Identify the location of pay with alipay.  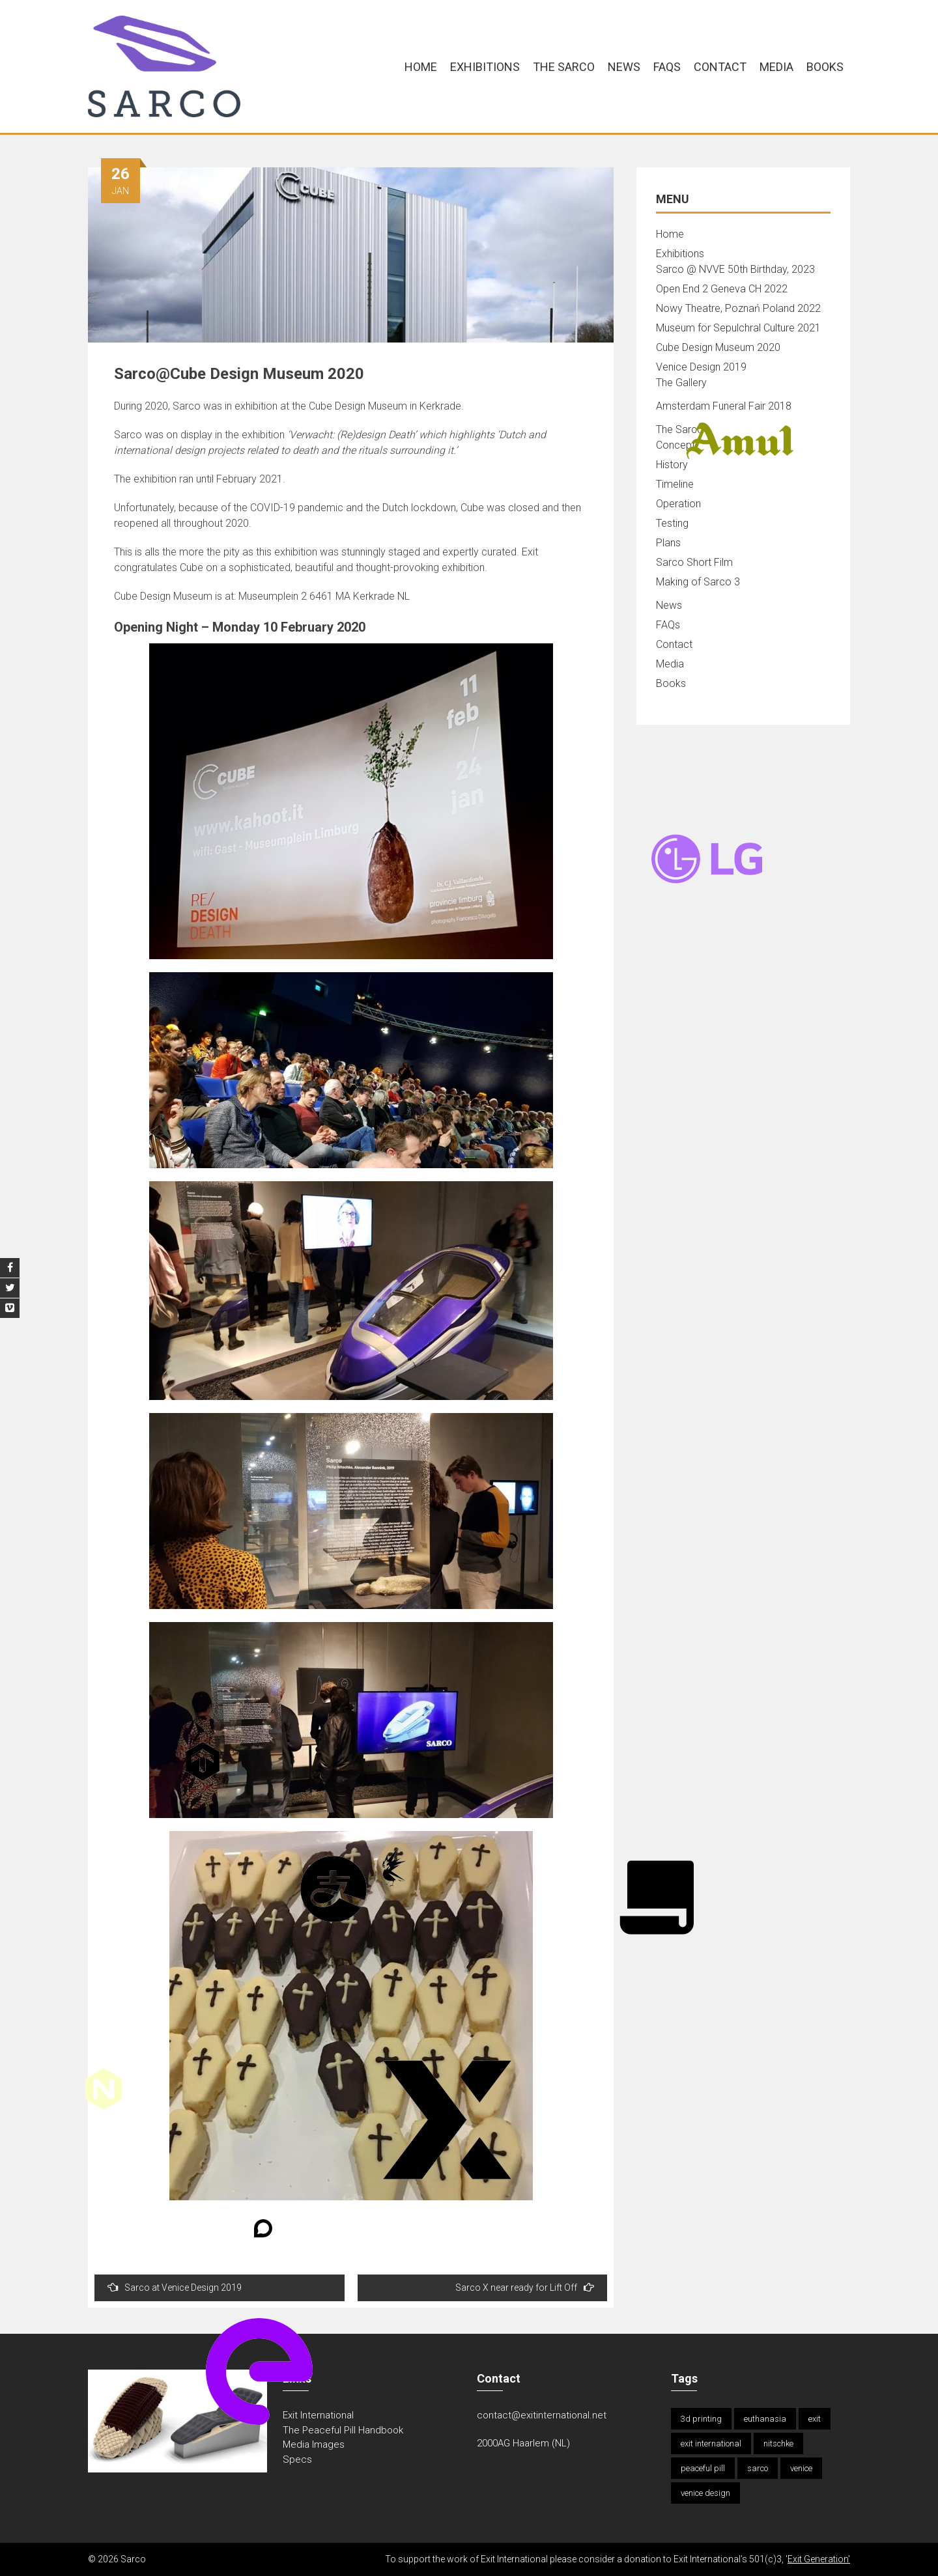
(334, 1889).